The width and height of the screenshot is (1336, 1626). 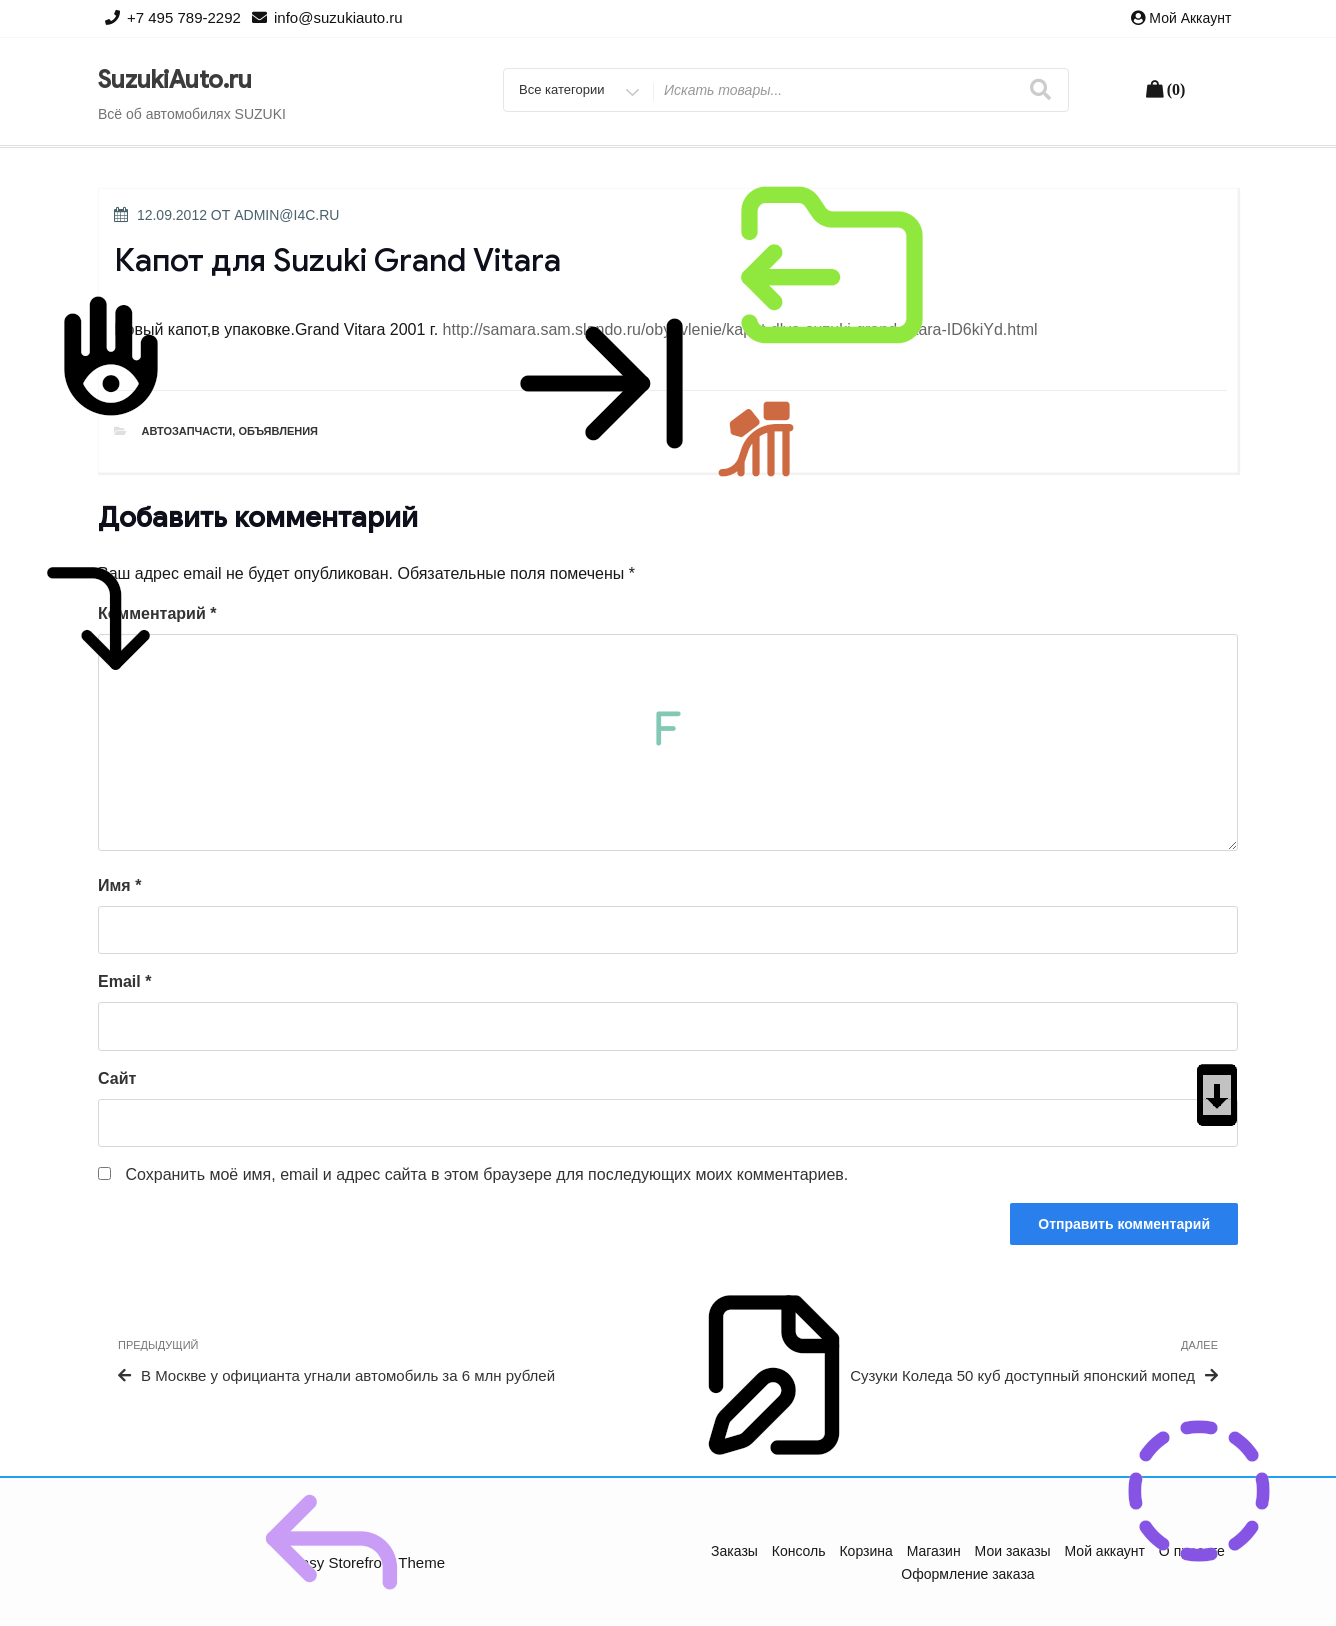 What do you see at coordinates (601, 383) in the screenshot?
I see `move item to the end of a list` at bounding box center [601, 383].